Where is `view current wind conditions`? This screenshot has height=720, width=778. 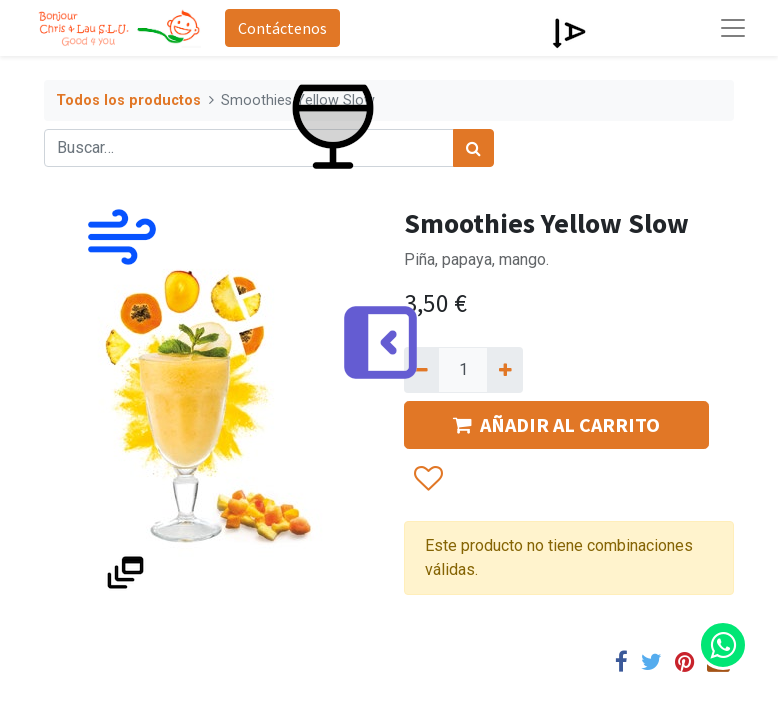
view current wind conditions is located at coordinates (122, 237).